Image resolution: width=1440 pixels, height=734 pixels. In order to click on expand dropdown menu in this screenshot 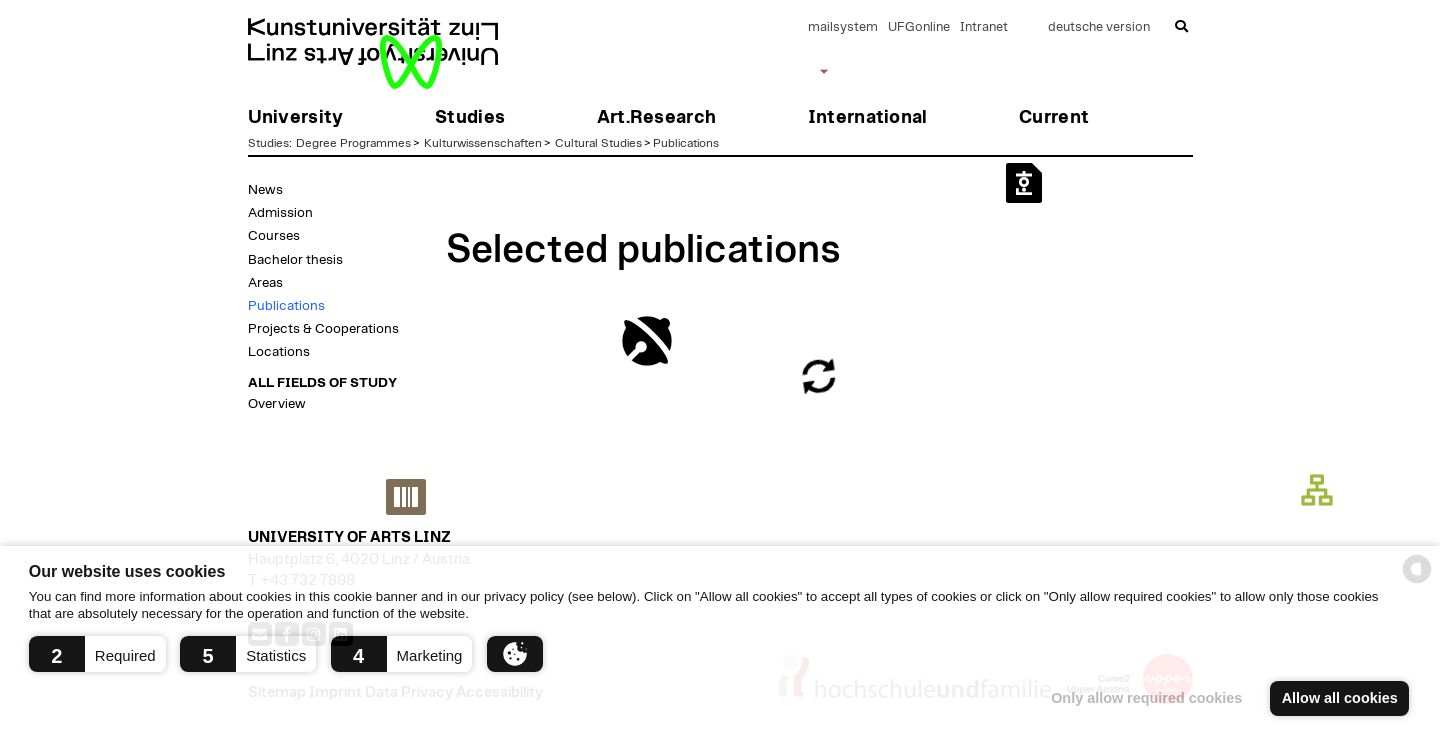, I will do `click(824, 71)`.